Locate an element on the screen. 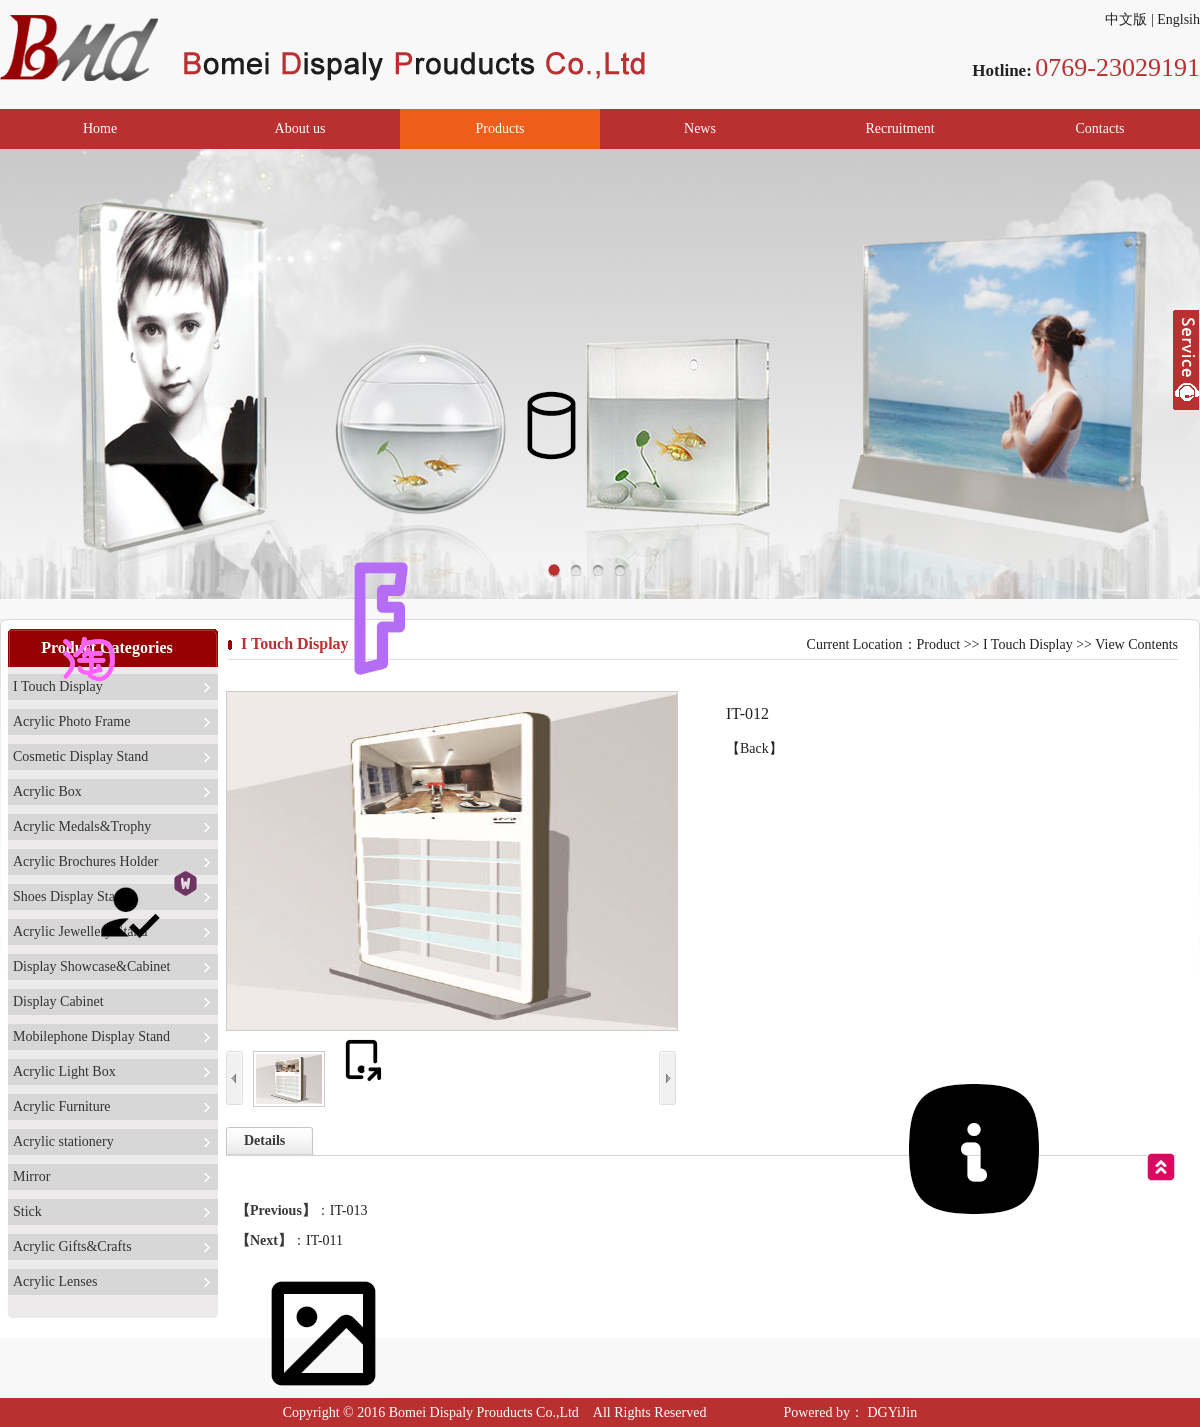 The image size is (1200, 1427). view more information or details is located at coordinates (974, 1149).